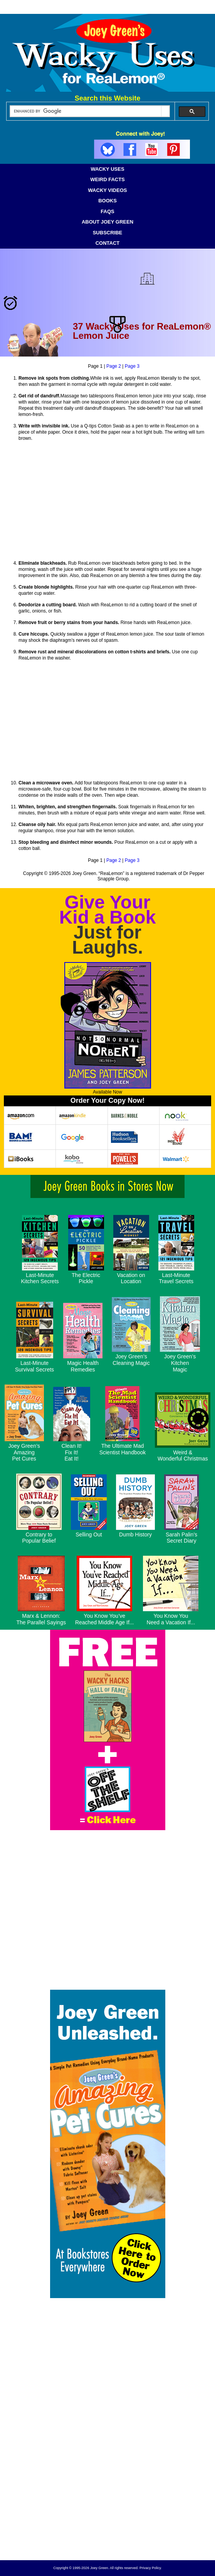 This screenshot has height=2576, width=215. What do you see at coordinates (72, 1004) in the screenshot?
I see `access admin or security settings` at bounding box center [72, 1004].